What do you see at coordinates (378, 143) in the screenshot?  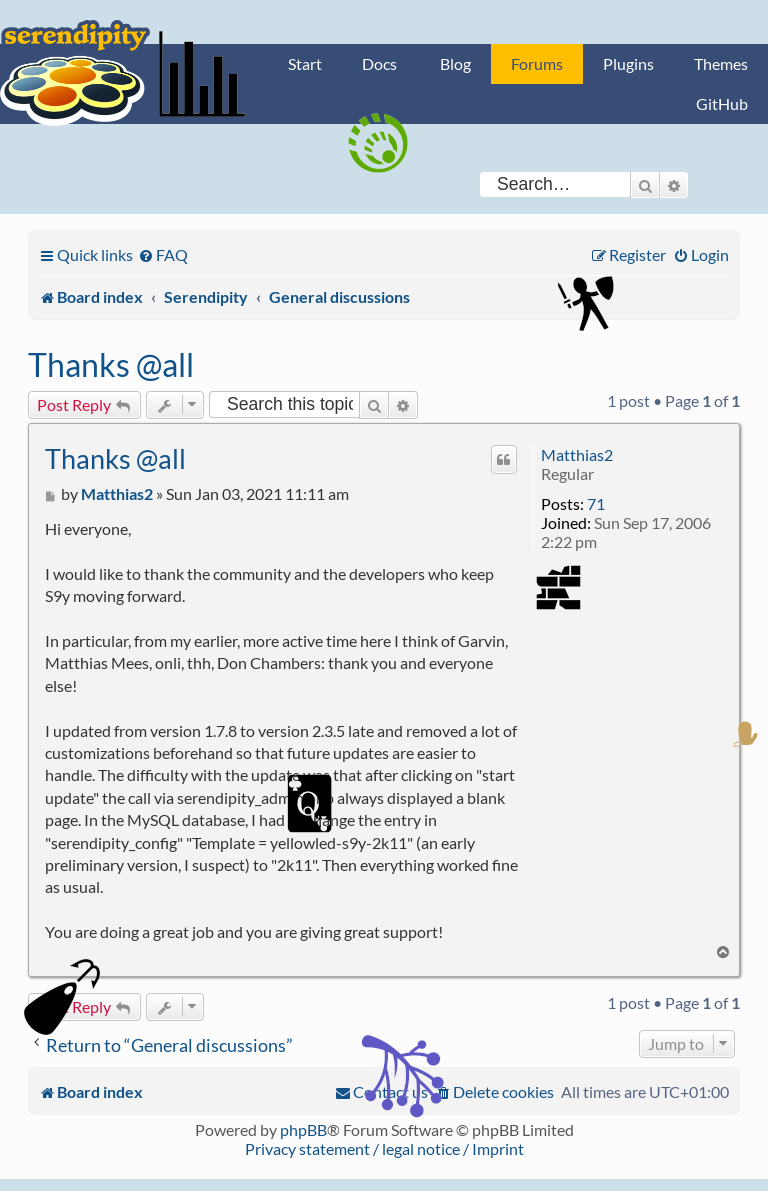 I see `activate sonic or speed boost ability` at bounding box center [378, 143].